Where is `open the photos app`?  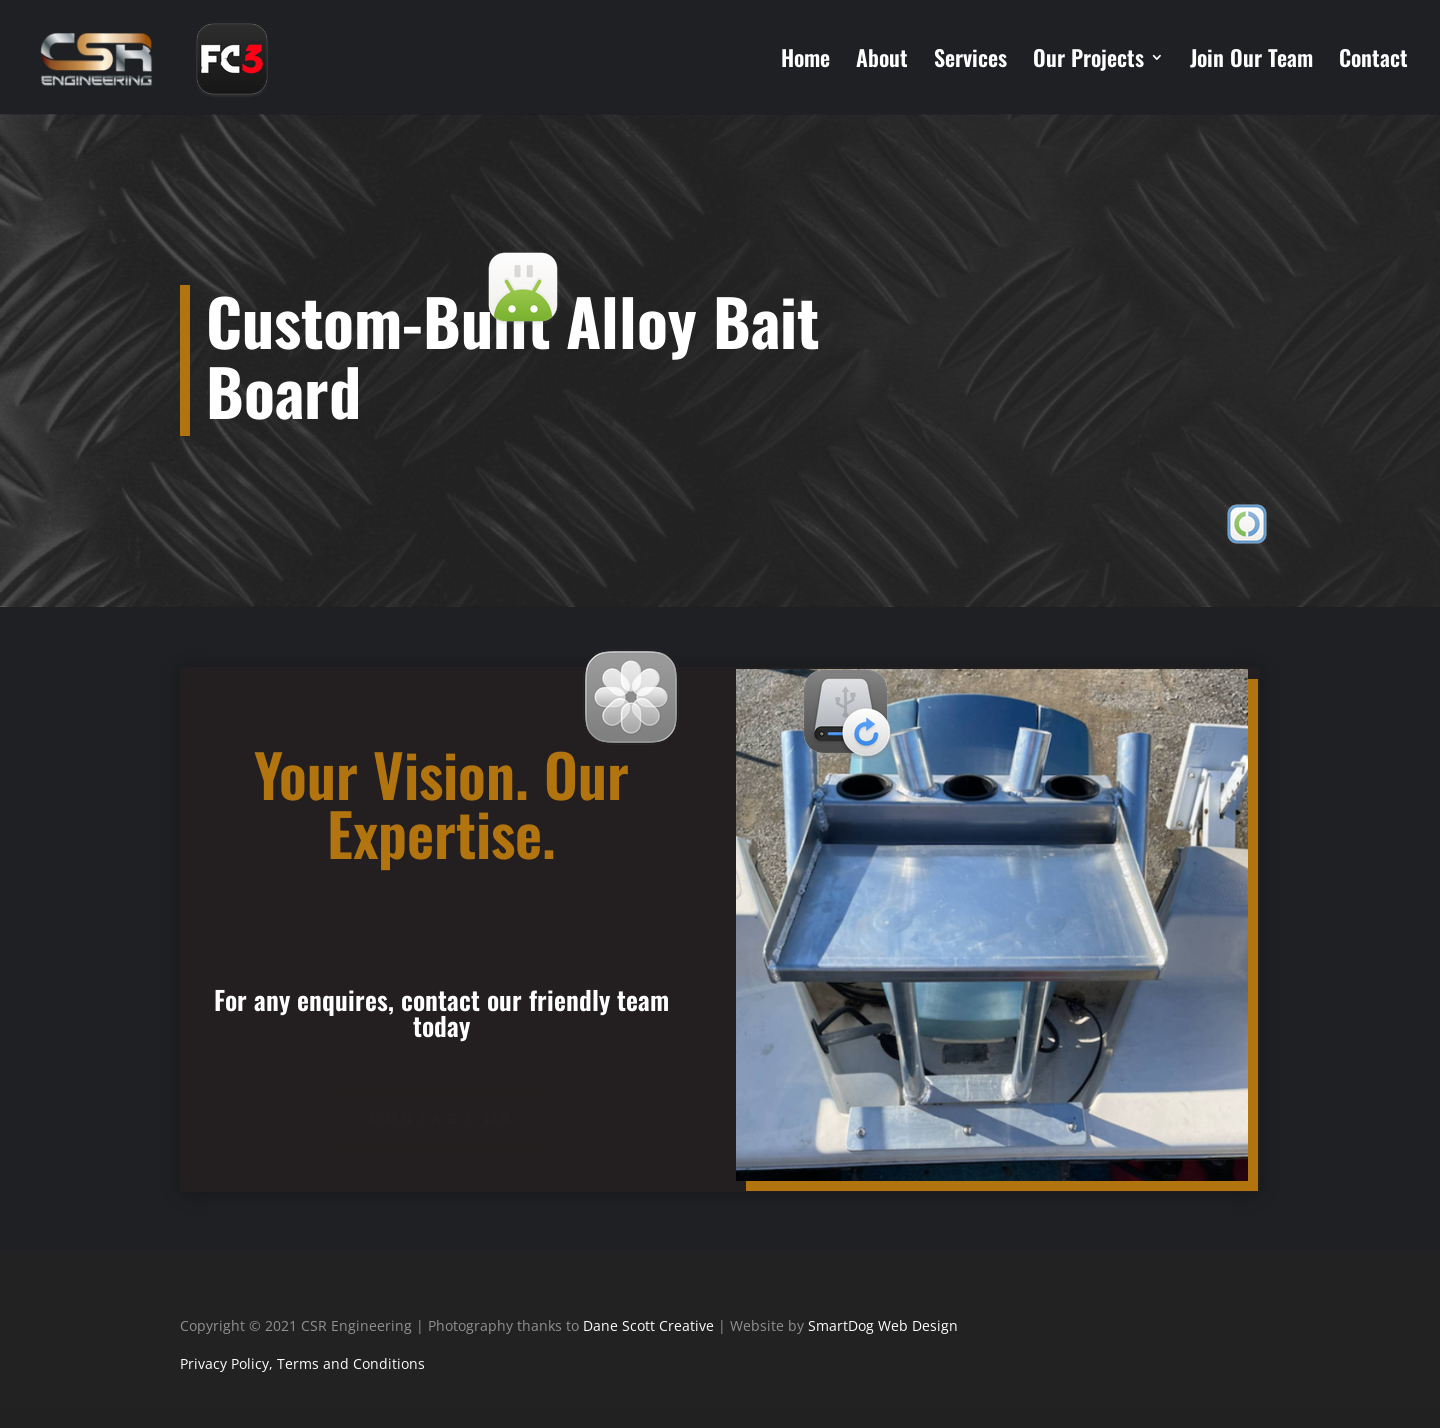 open the photos app is located at coordinates (631, 697).